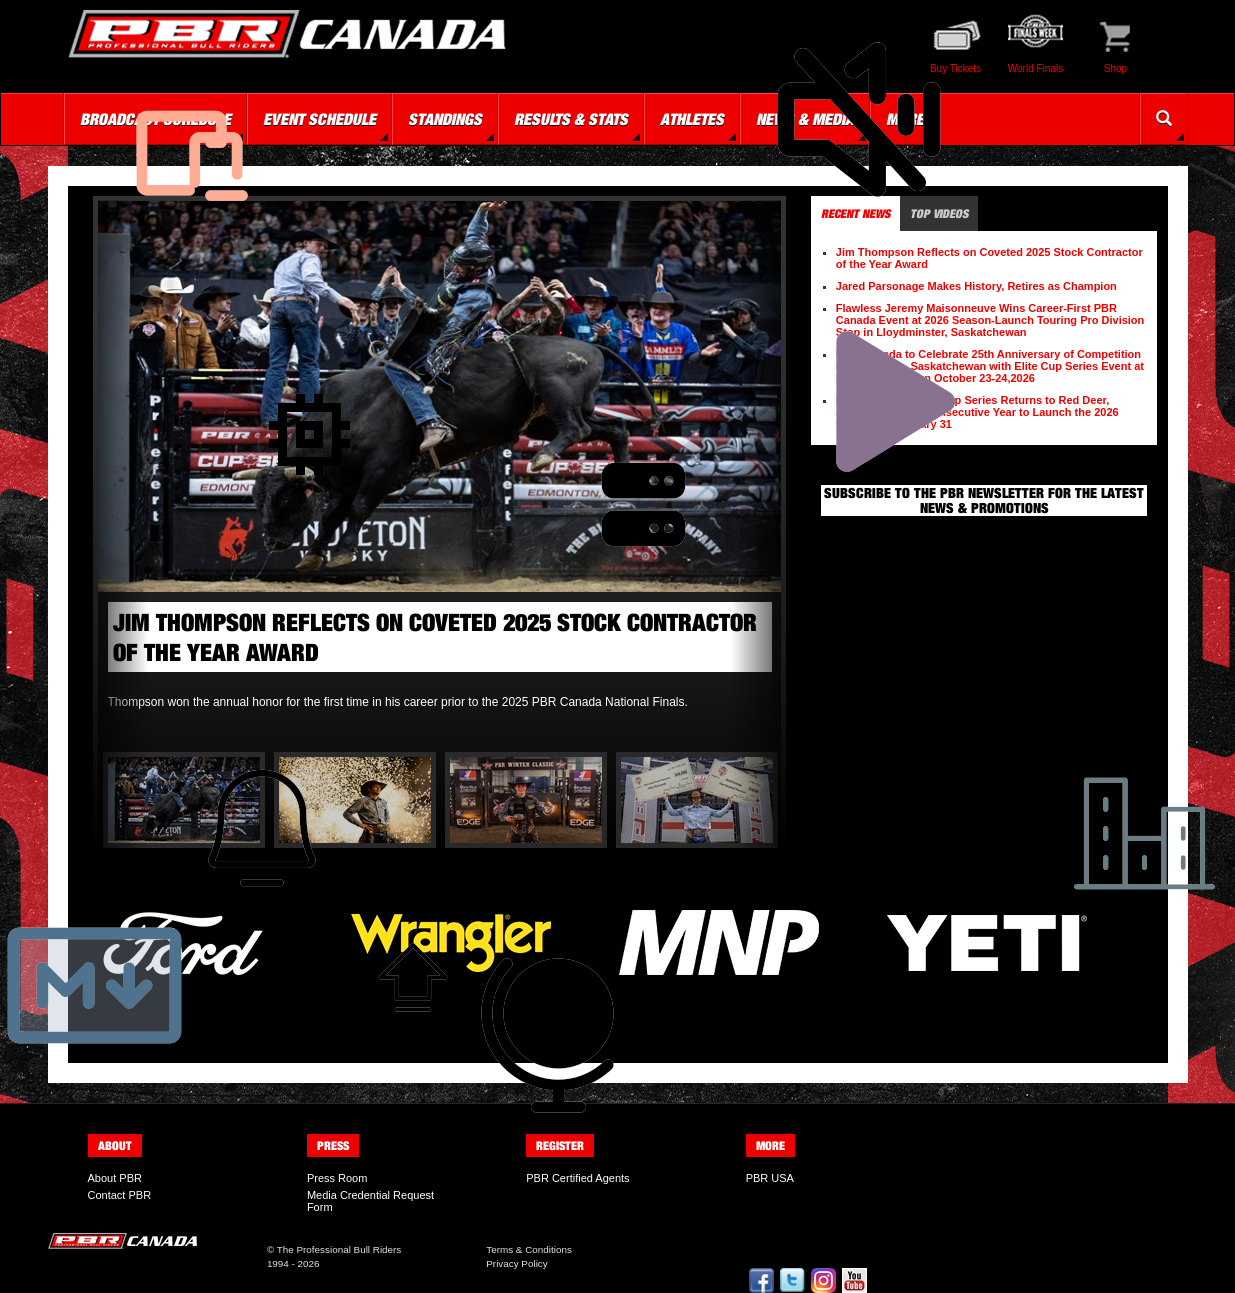  What do you see at coordinates (879, 401) in the screenshot?
I see `start or resume media playback` at bounding box center [879, 401].